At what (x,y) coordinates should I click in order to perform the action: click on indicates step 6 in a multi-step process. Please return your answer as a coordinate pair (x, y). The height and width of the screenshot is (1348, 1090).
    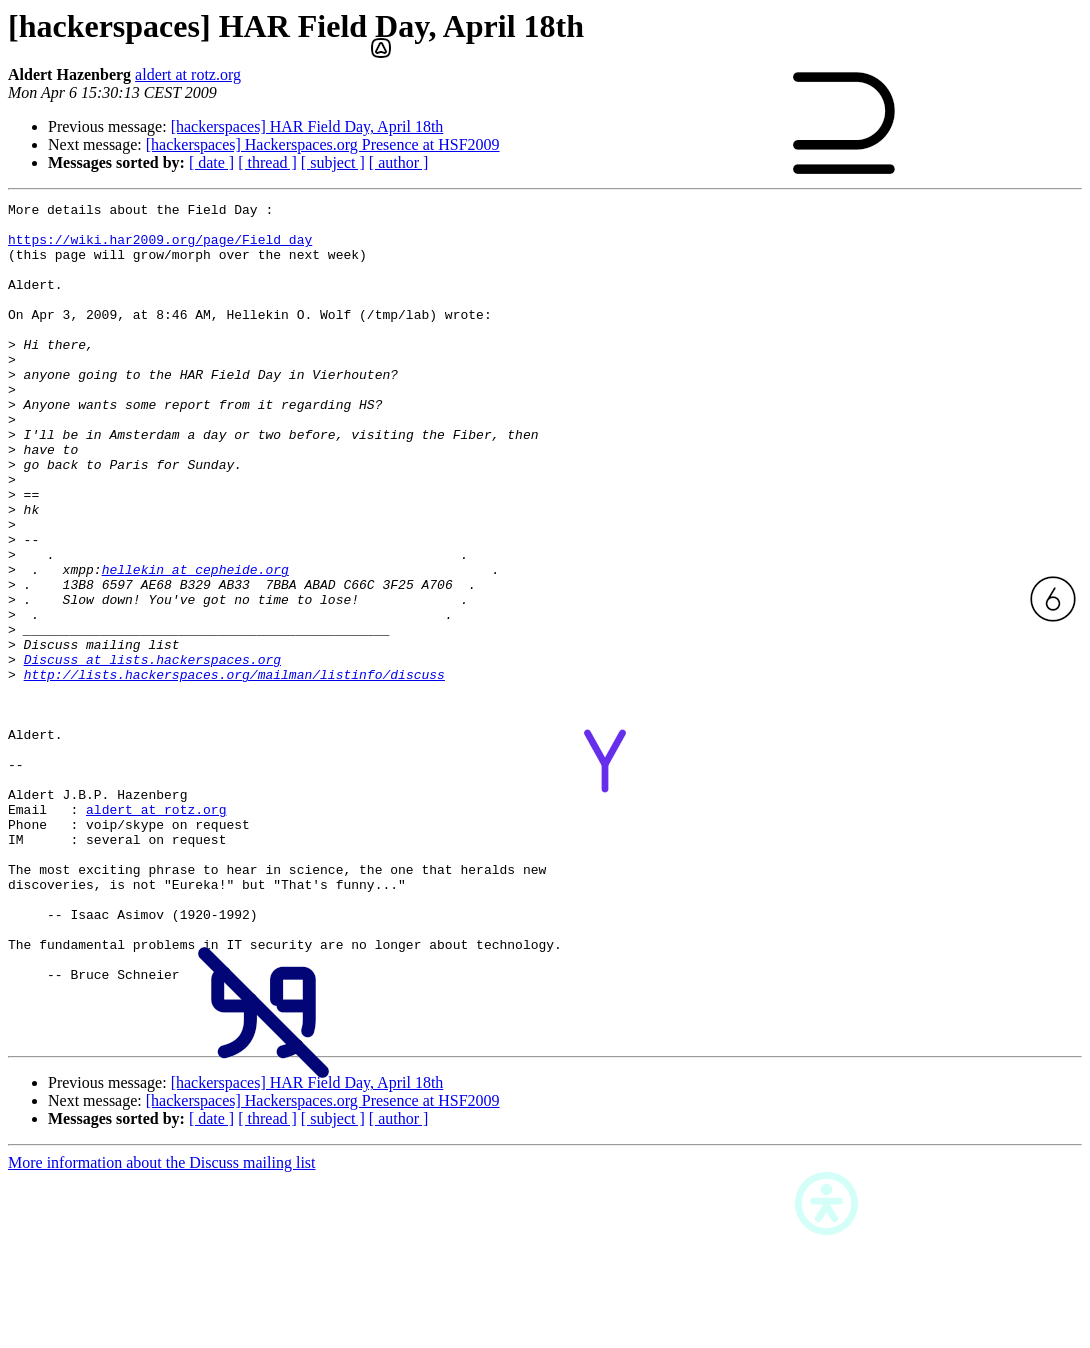
    Looking at the image, I should click on (1053, 599).